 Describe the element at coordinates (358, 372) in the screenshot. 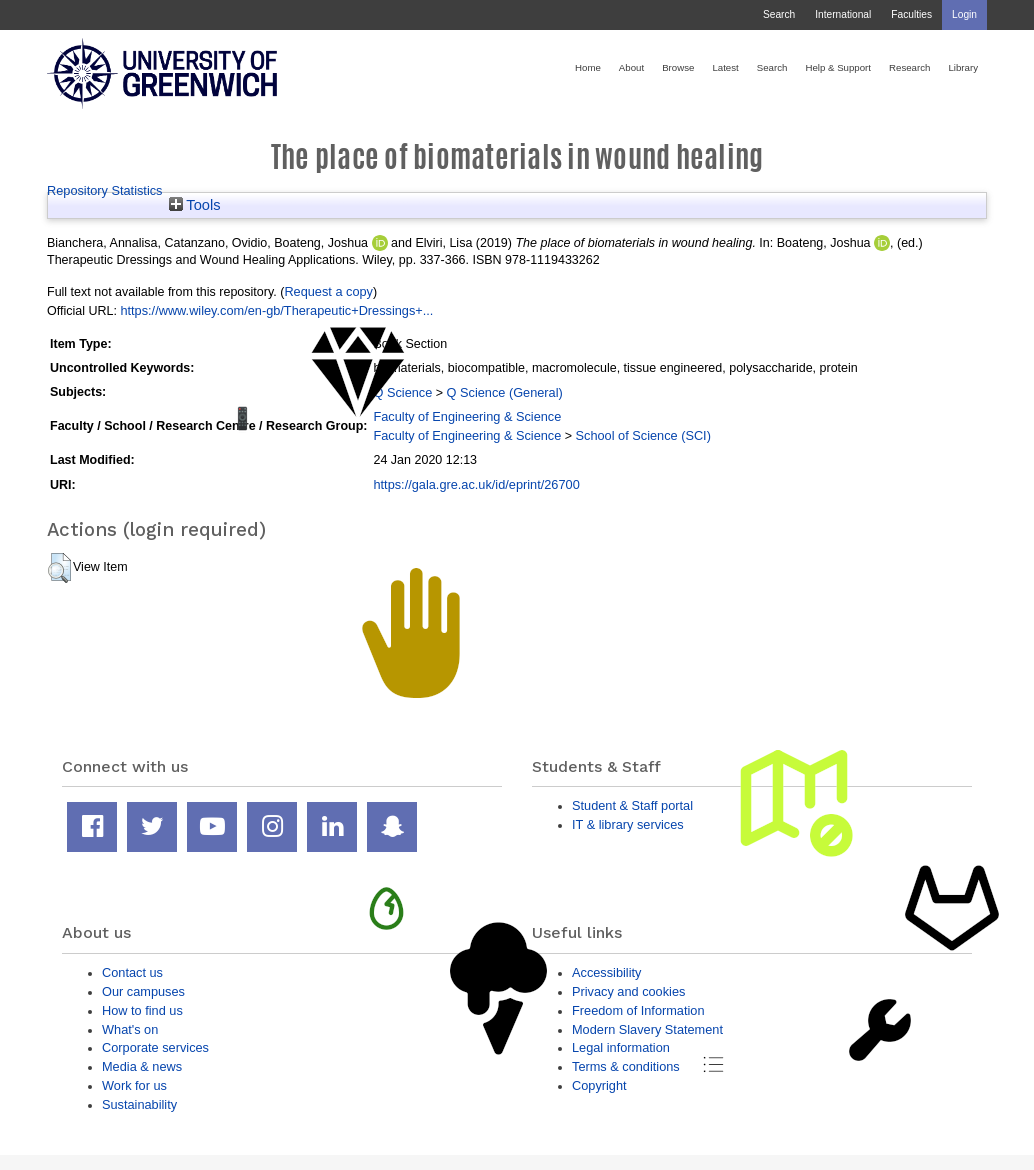

I see `indicates premium or pro membership status` at that location.